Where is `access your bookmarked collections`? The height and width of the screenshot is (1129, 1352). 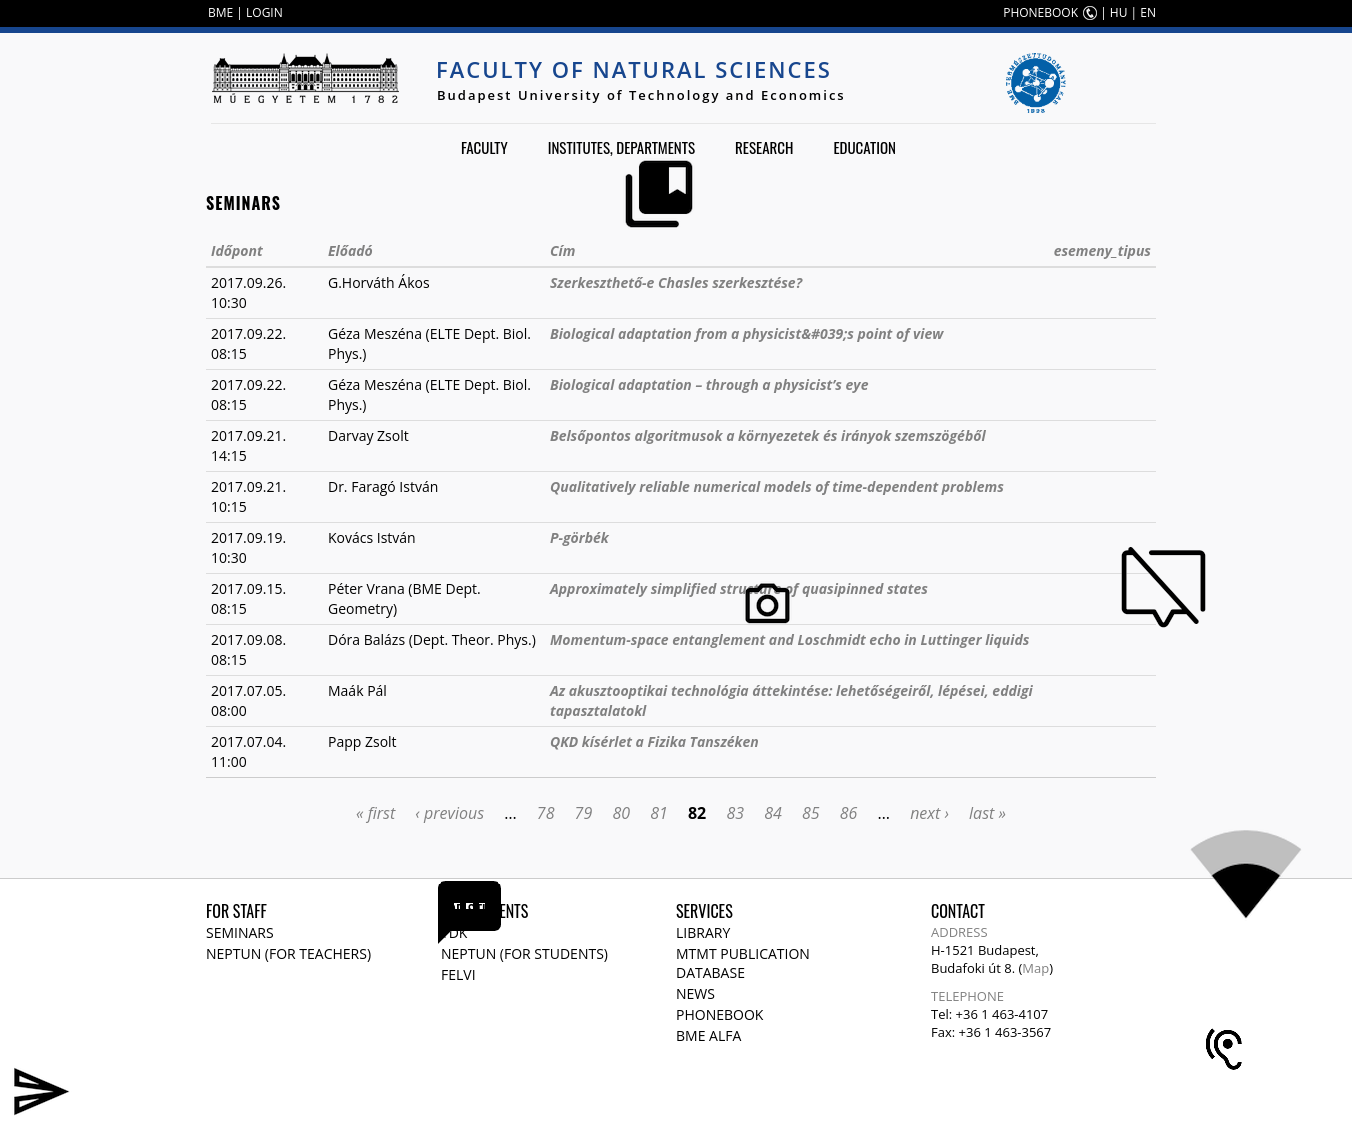
access your bookmarked collections is located at coordinates (659, 194).